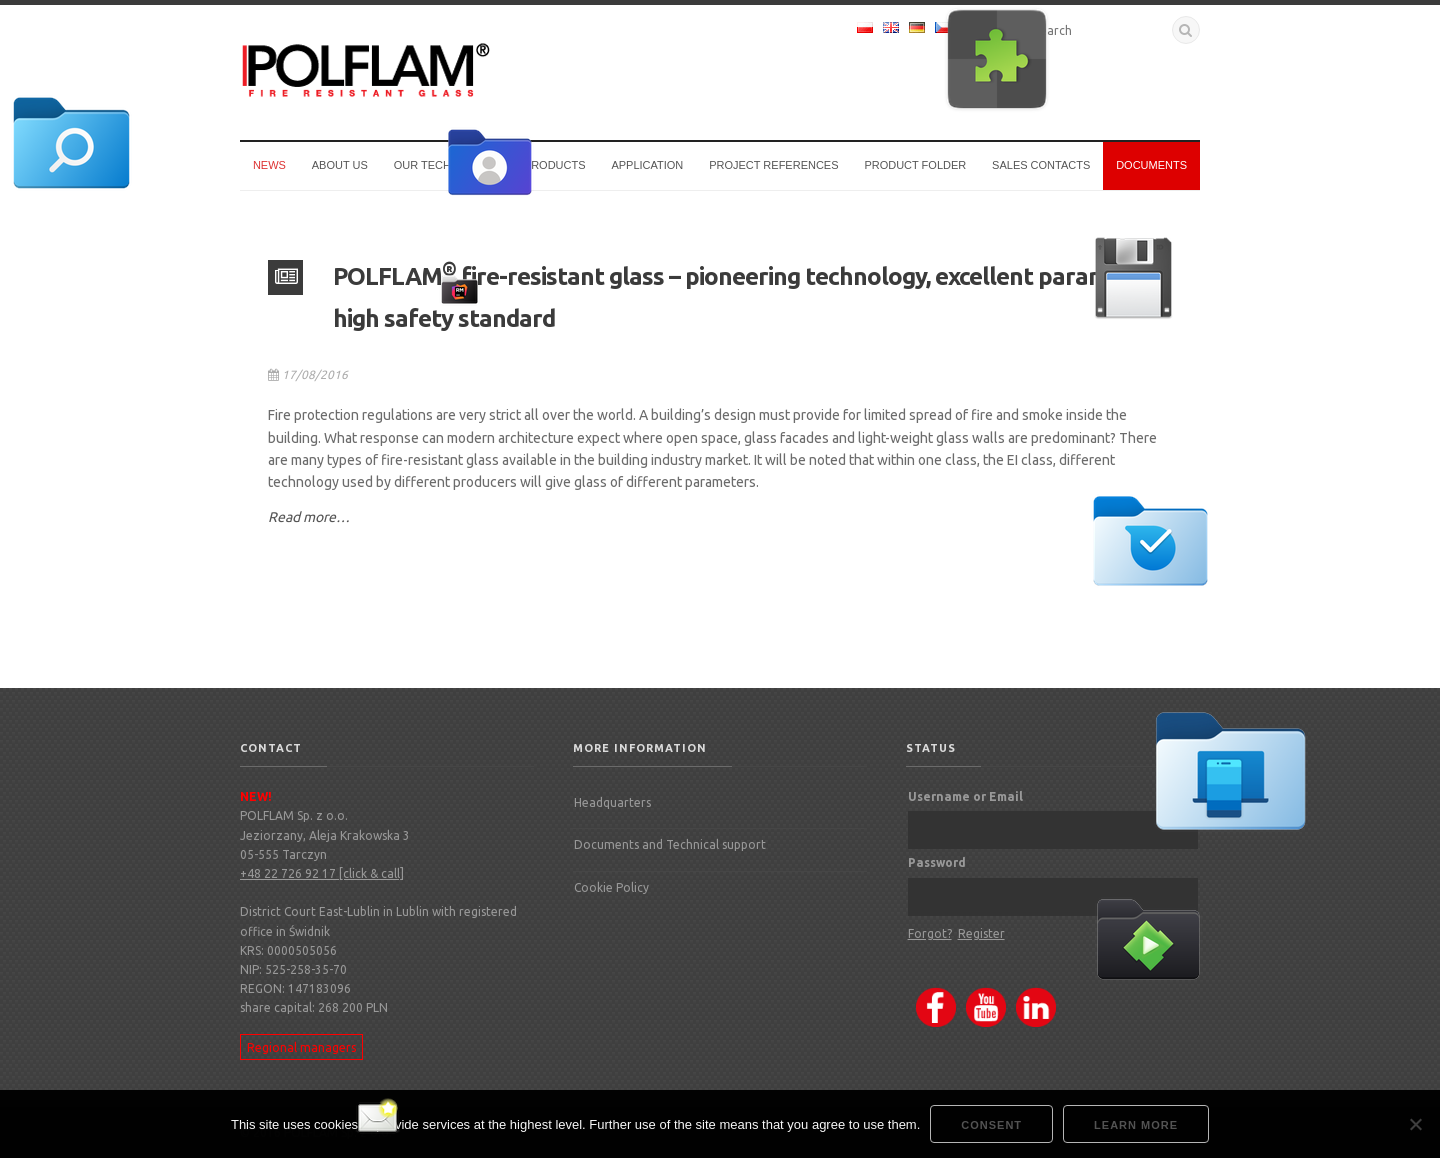 The width and height of the screenshot is (1440, 1158). What do you see at coordinates (997, 59) in the screenshot?
I see `browse or manage system add-ons` at bounding box center [997, 59].